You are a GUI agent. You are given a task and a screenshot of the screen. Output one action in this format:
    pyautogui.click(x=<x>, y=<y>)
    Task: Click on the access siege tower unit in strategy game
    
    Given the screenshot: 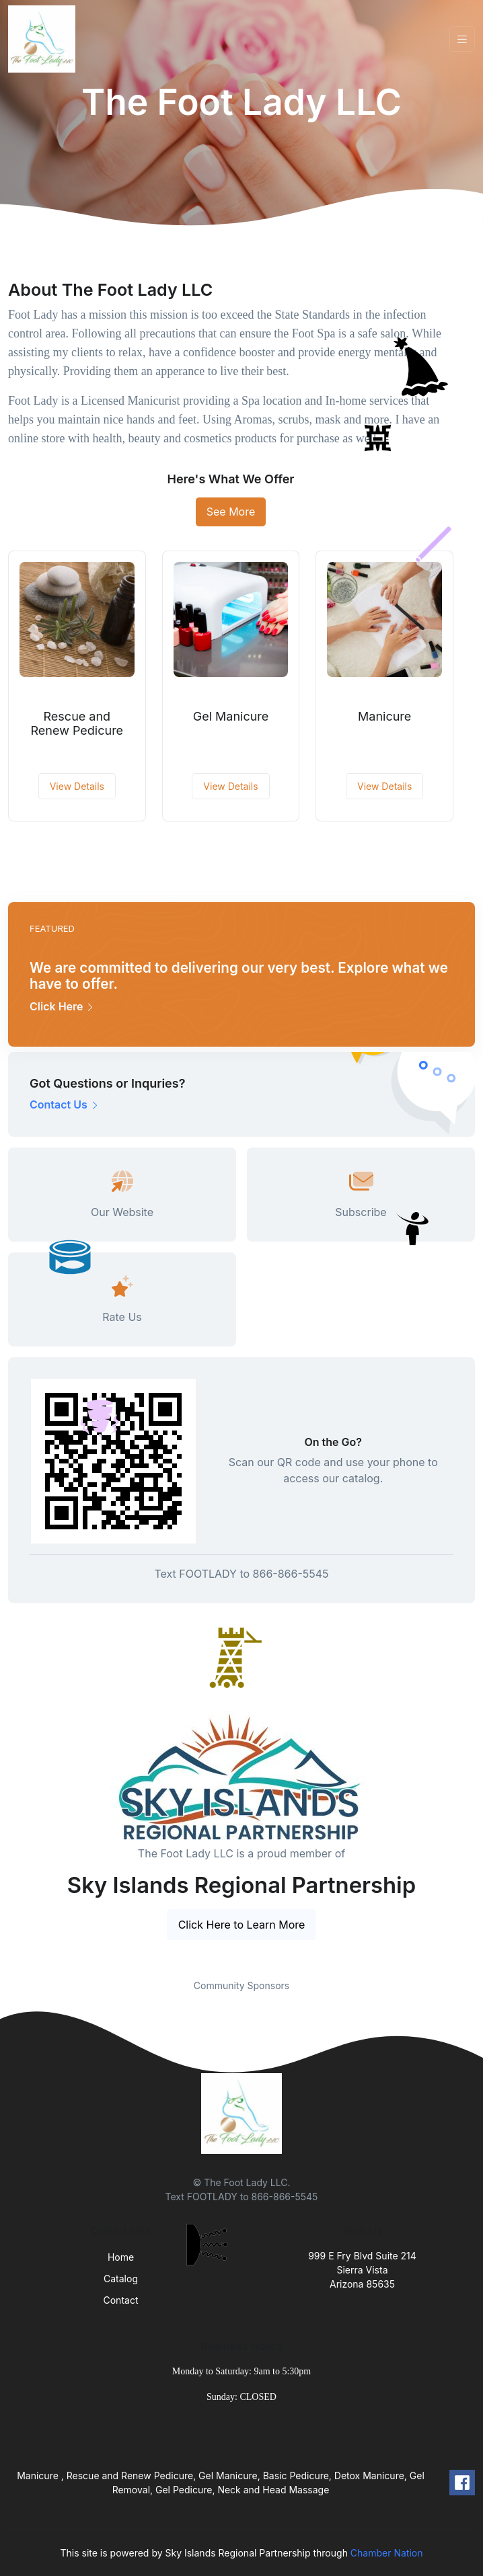 What is the action you would take?
    pyautogui.click(x=234, y=1656)
    